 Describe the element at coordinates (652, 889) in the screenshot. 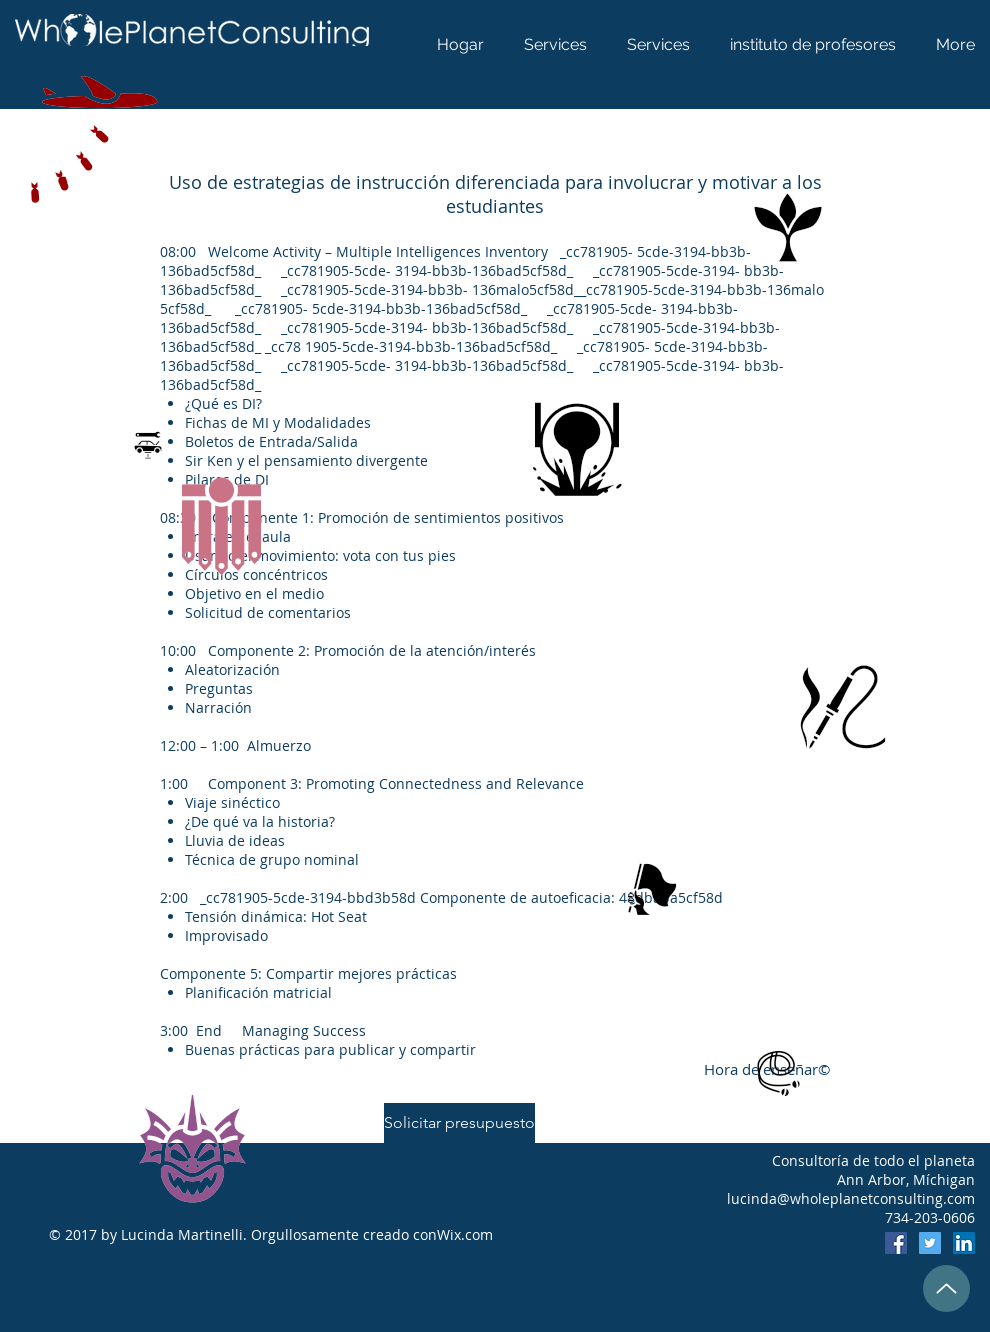

I see `declare a truce or ceasefire in game` at that location.